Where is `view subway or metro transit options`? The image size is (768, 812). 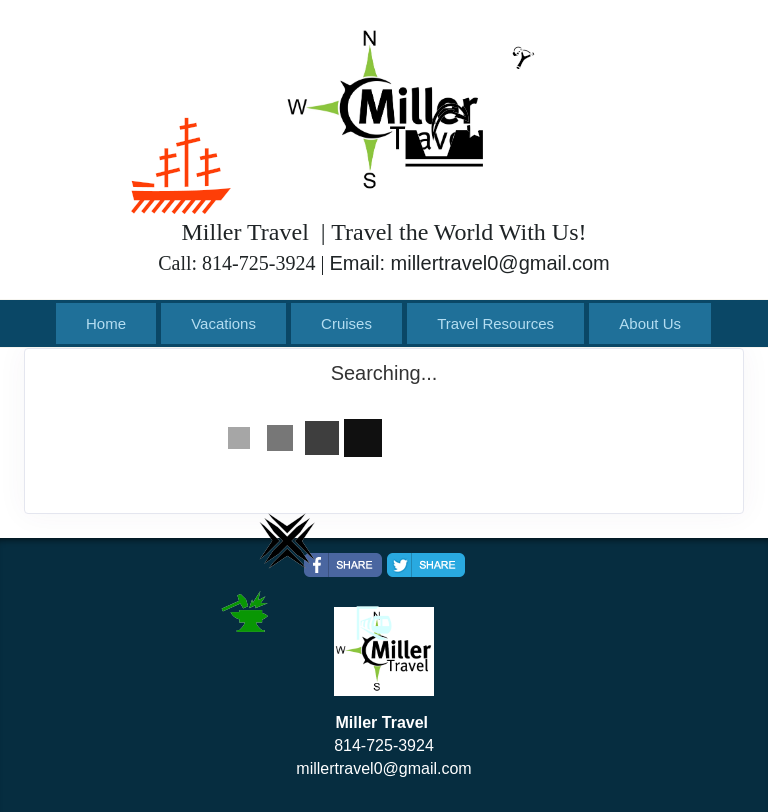 view subway or metro transit options is located at coordinates (374, 623).